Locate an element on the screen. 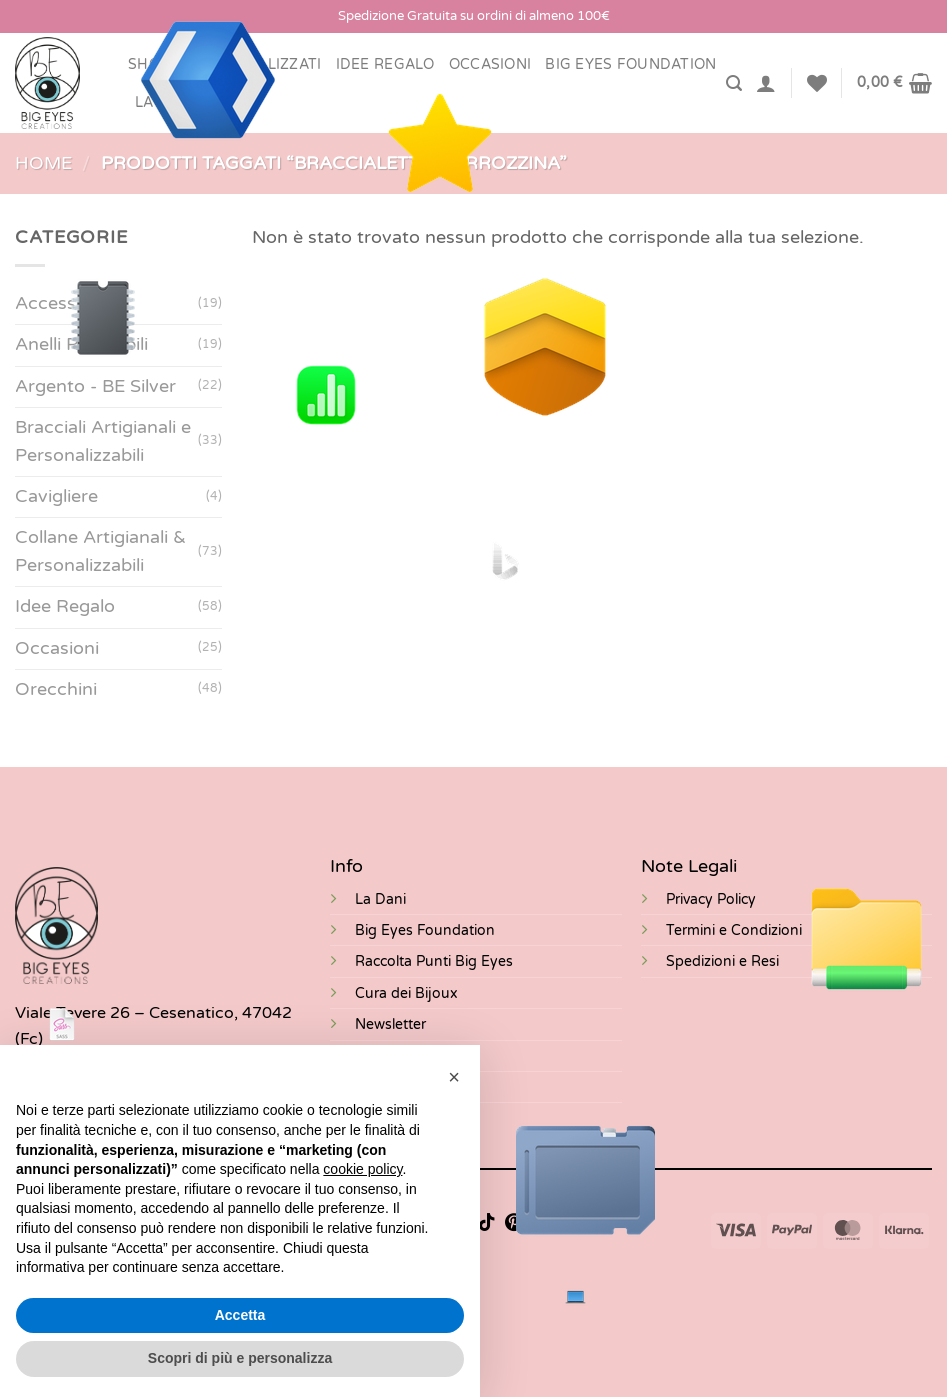 Image resolution: width=947 pixels, height=1397 pixels. save the current file or document is located at coordinates (585, 1182).